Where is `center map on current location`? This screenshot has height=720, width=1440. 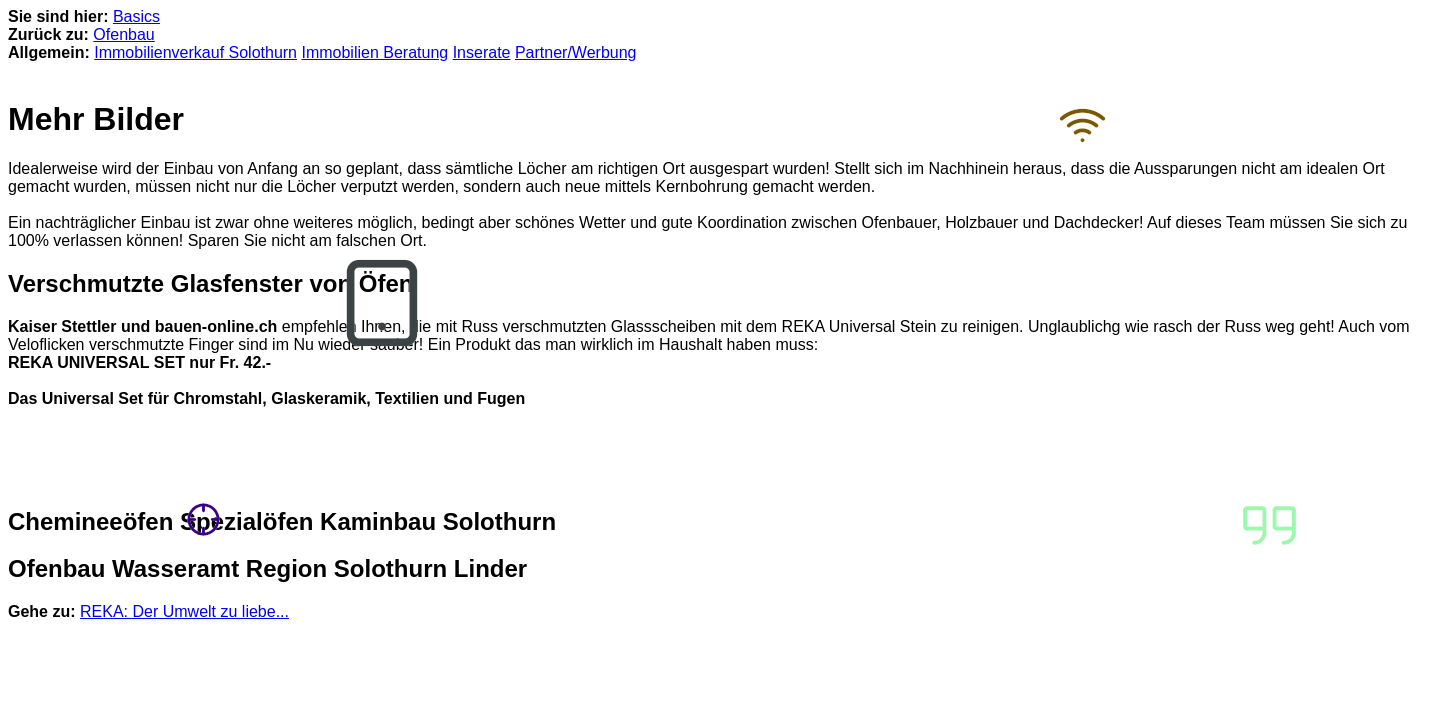
center map on current location is located at coordinates (203, 519).